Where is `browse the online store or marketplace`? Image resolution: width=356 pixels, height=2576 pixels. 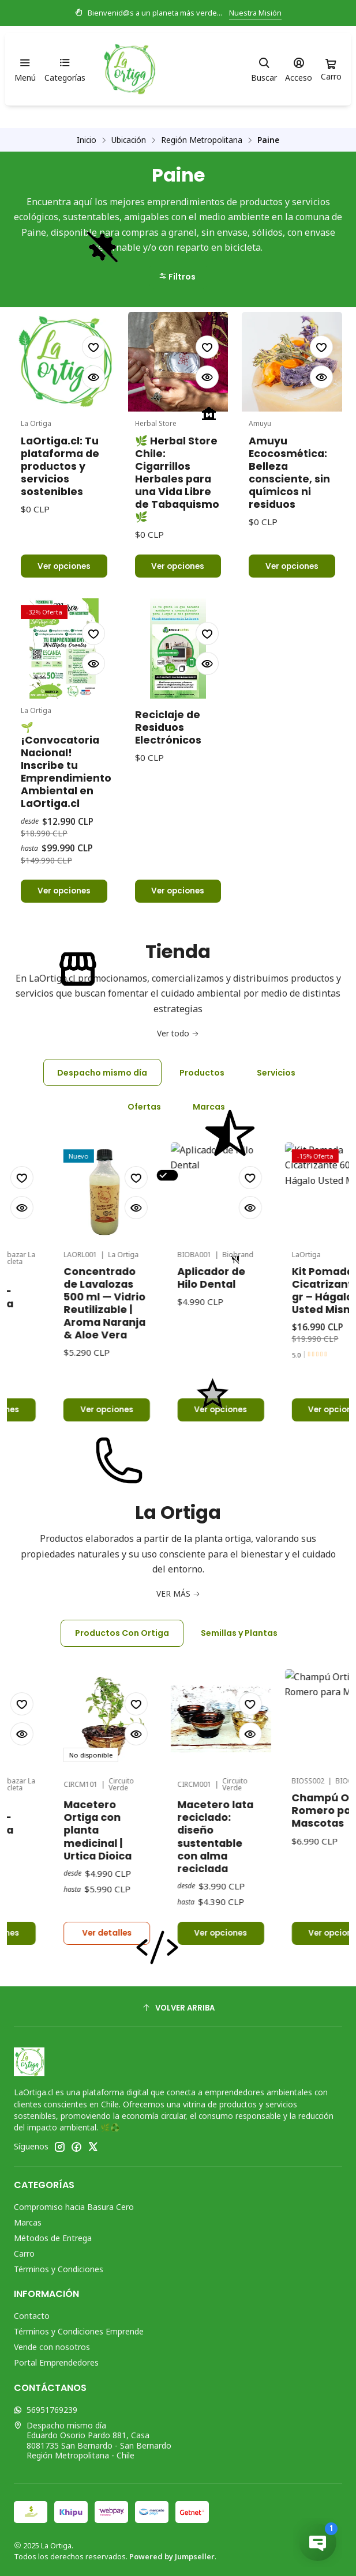
browse the online store or marketplace is located at coordinates (78, 969).